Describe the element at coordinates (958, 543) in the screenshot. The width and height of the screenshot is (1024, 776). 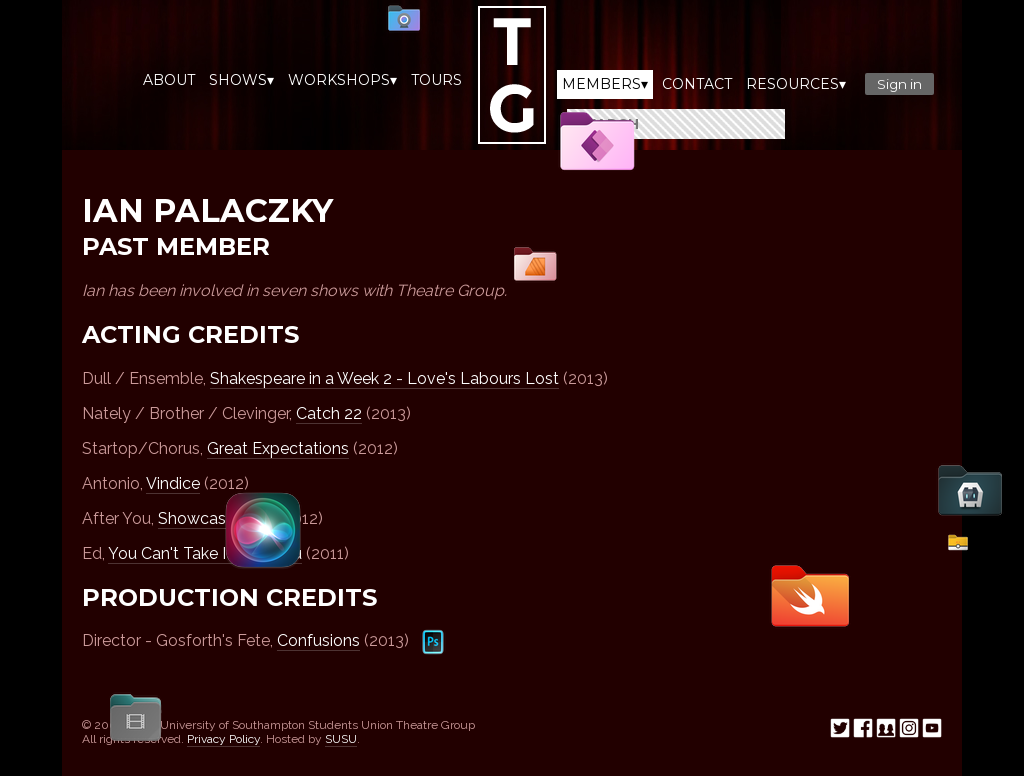
I see `open folder containing pokémon game files` at that location.